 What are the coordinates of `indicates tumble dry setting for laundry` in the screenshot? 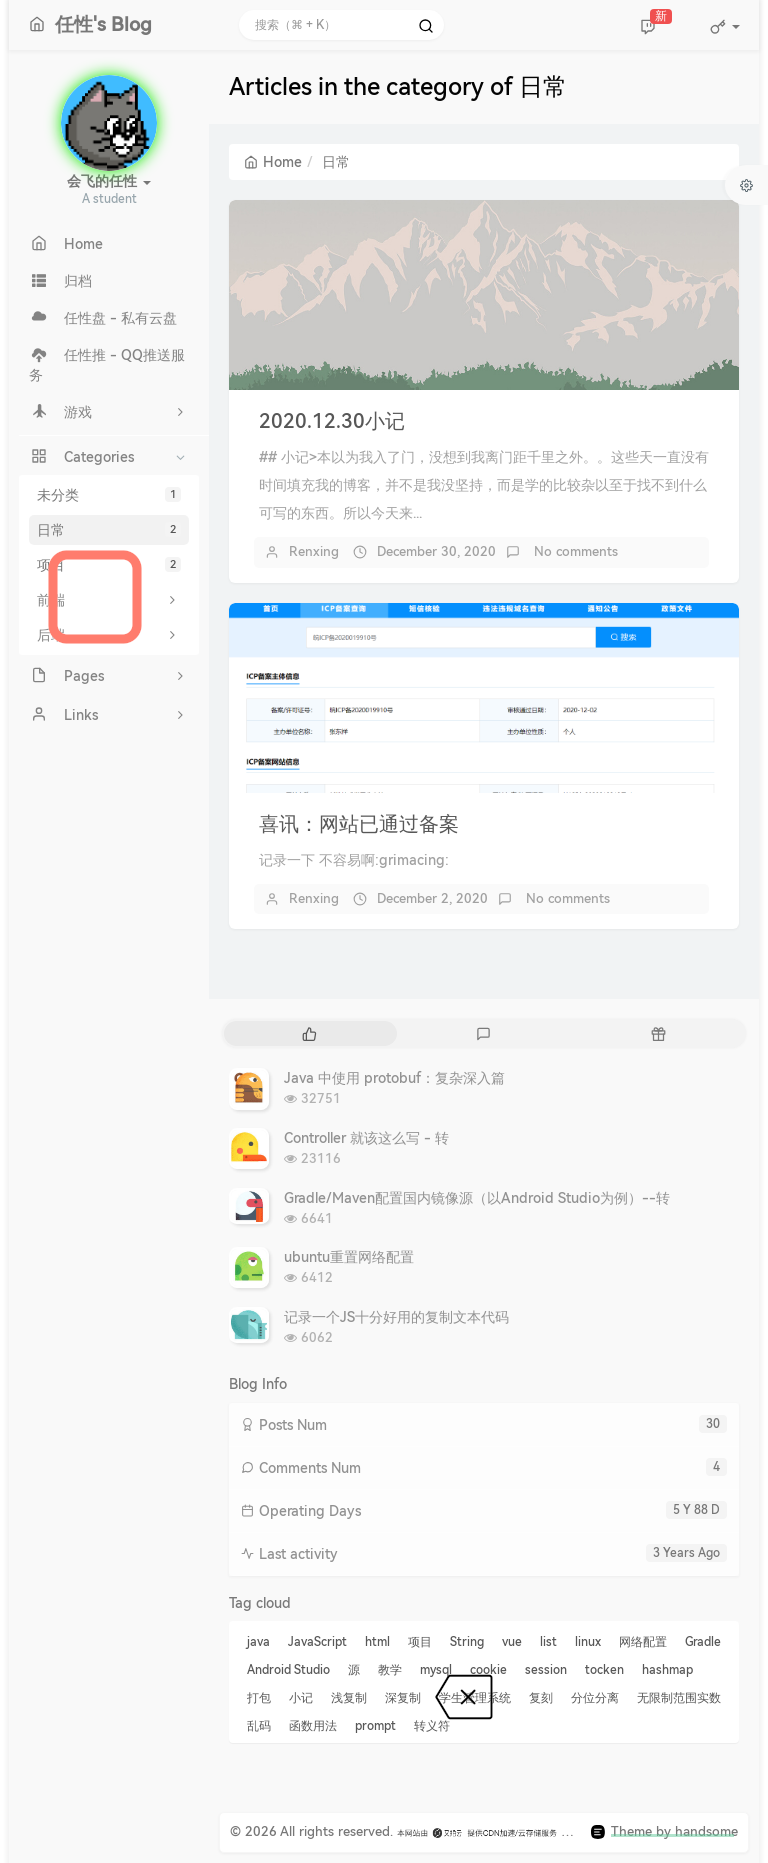 It's located at (95, 597).